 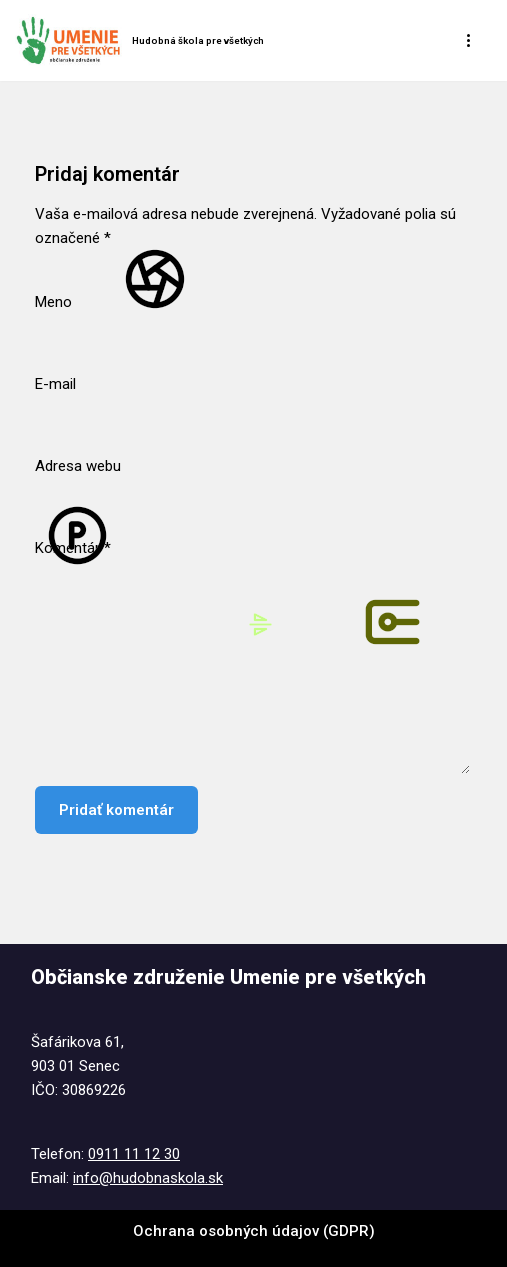 What do you see at coordinates (260, 624) in the screenshot?
I see `flip image horizontally` at bounding box center [260, 624].